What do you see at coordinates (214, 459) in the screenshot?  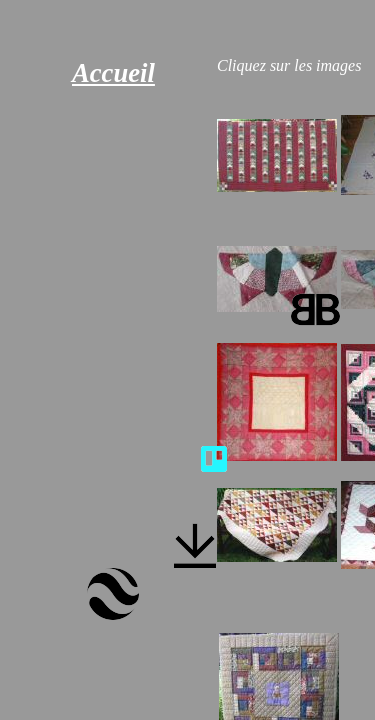 I see `open trello app` at bounding box center [214, 459].